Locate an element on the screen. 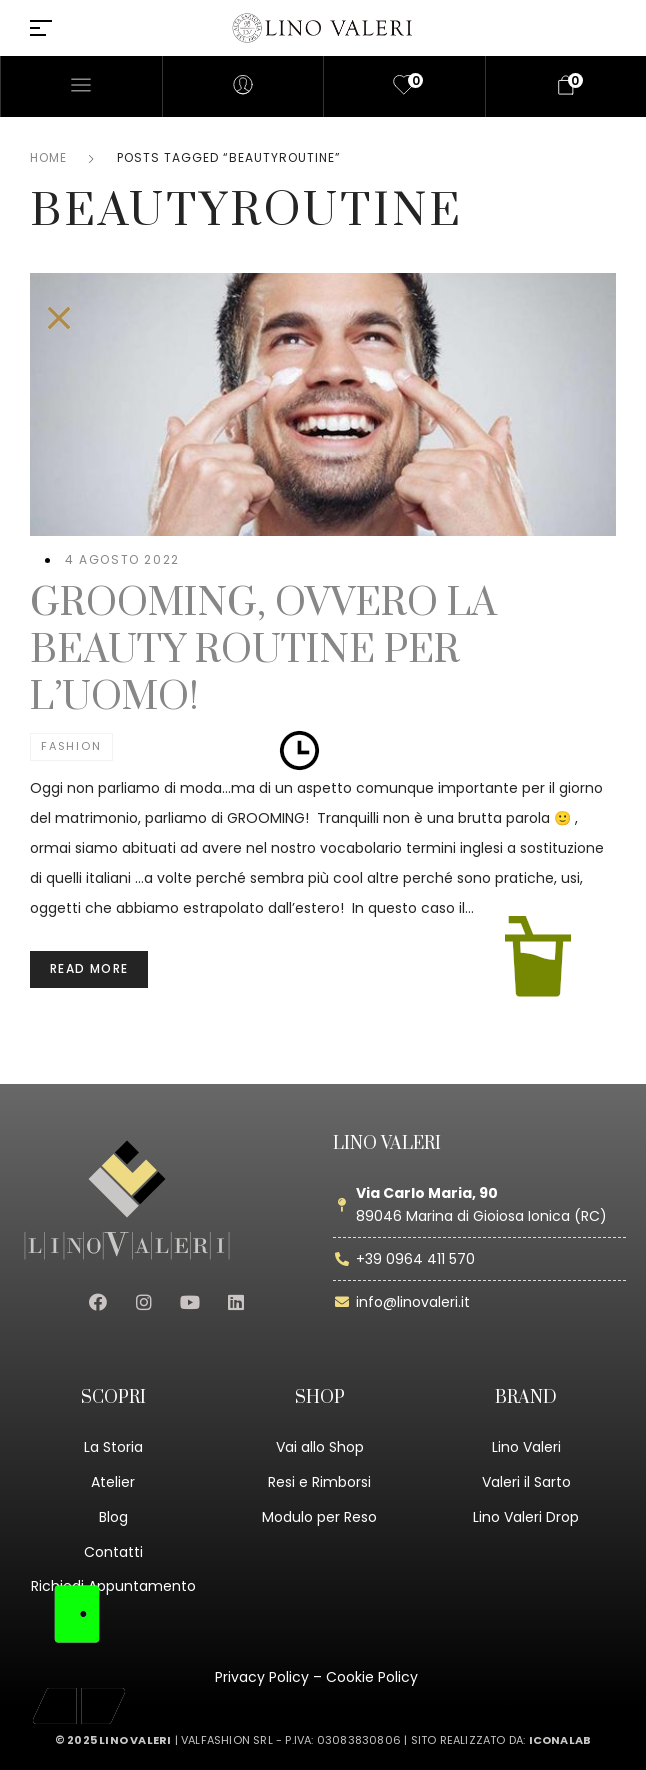 Image resolution: width=646 pixels, height=1770 pixels. view food and drink options is located at coordinates (538, 960).